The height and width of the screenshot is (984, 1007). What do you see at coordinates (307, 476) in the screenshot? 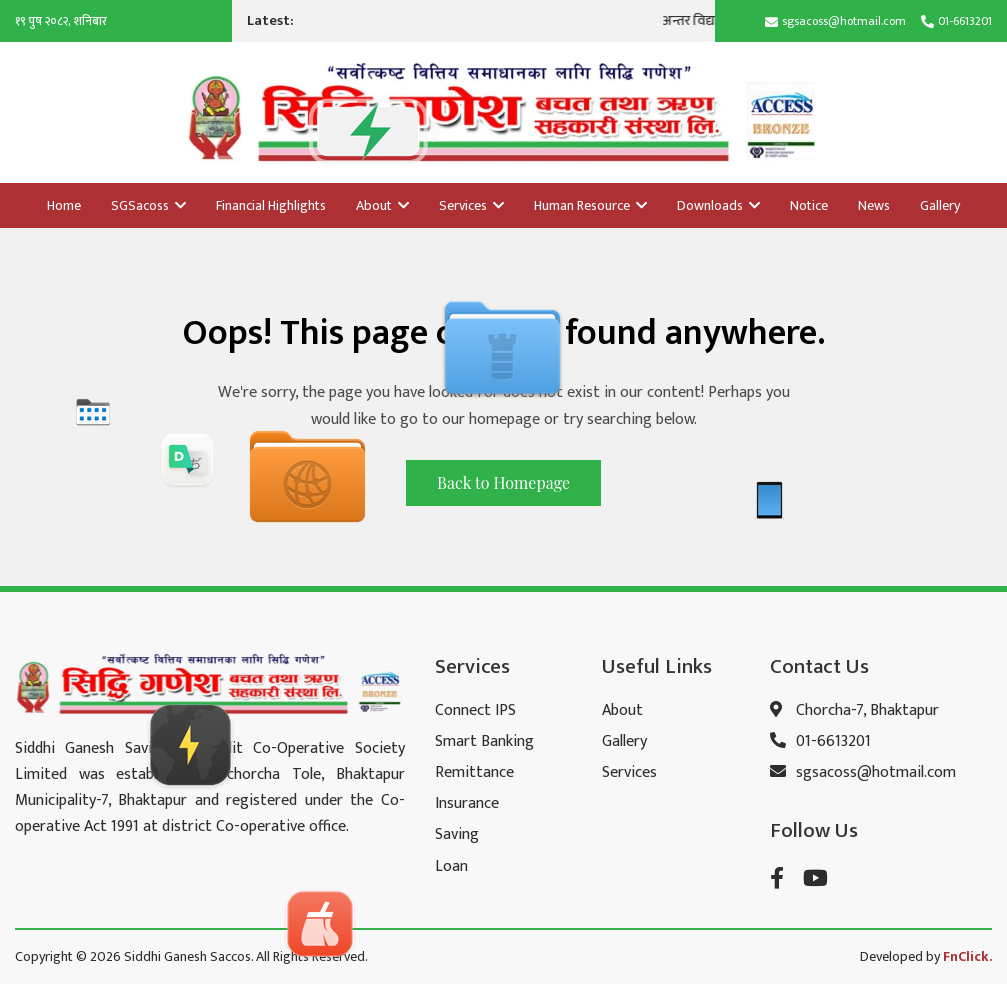
I see `open folder containing html or web files` at bounding box center [307, 476].